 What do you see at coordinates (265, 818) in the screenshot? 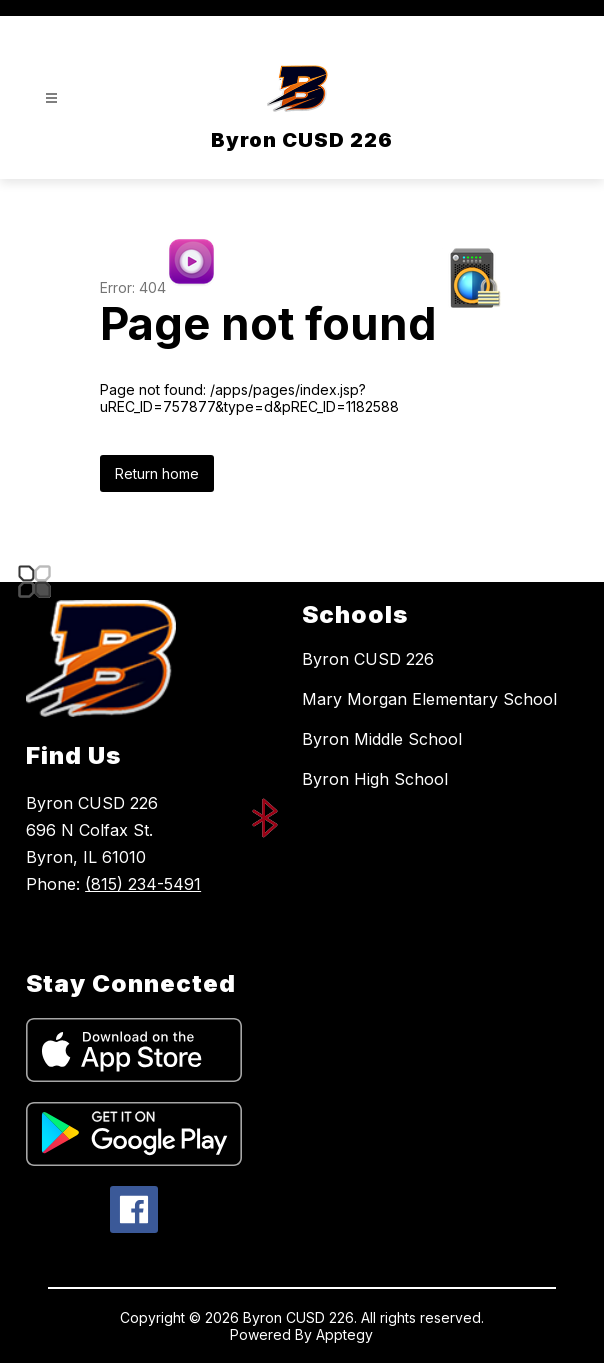
I see `access bluetooth settings` at bounding box center [265, 818].